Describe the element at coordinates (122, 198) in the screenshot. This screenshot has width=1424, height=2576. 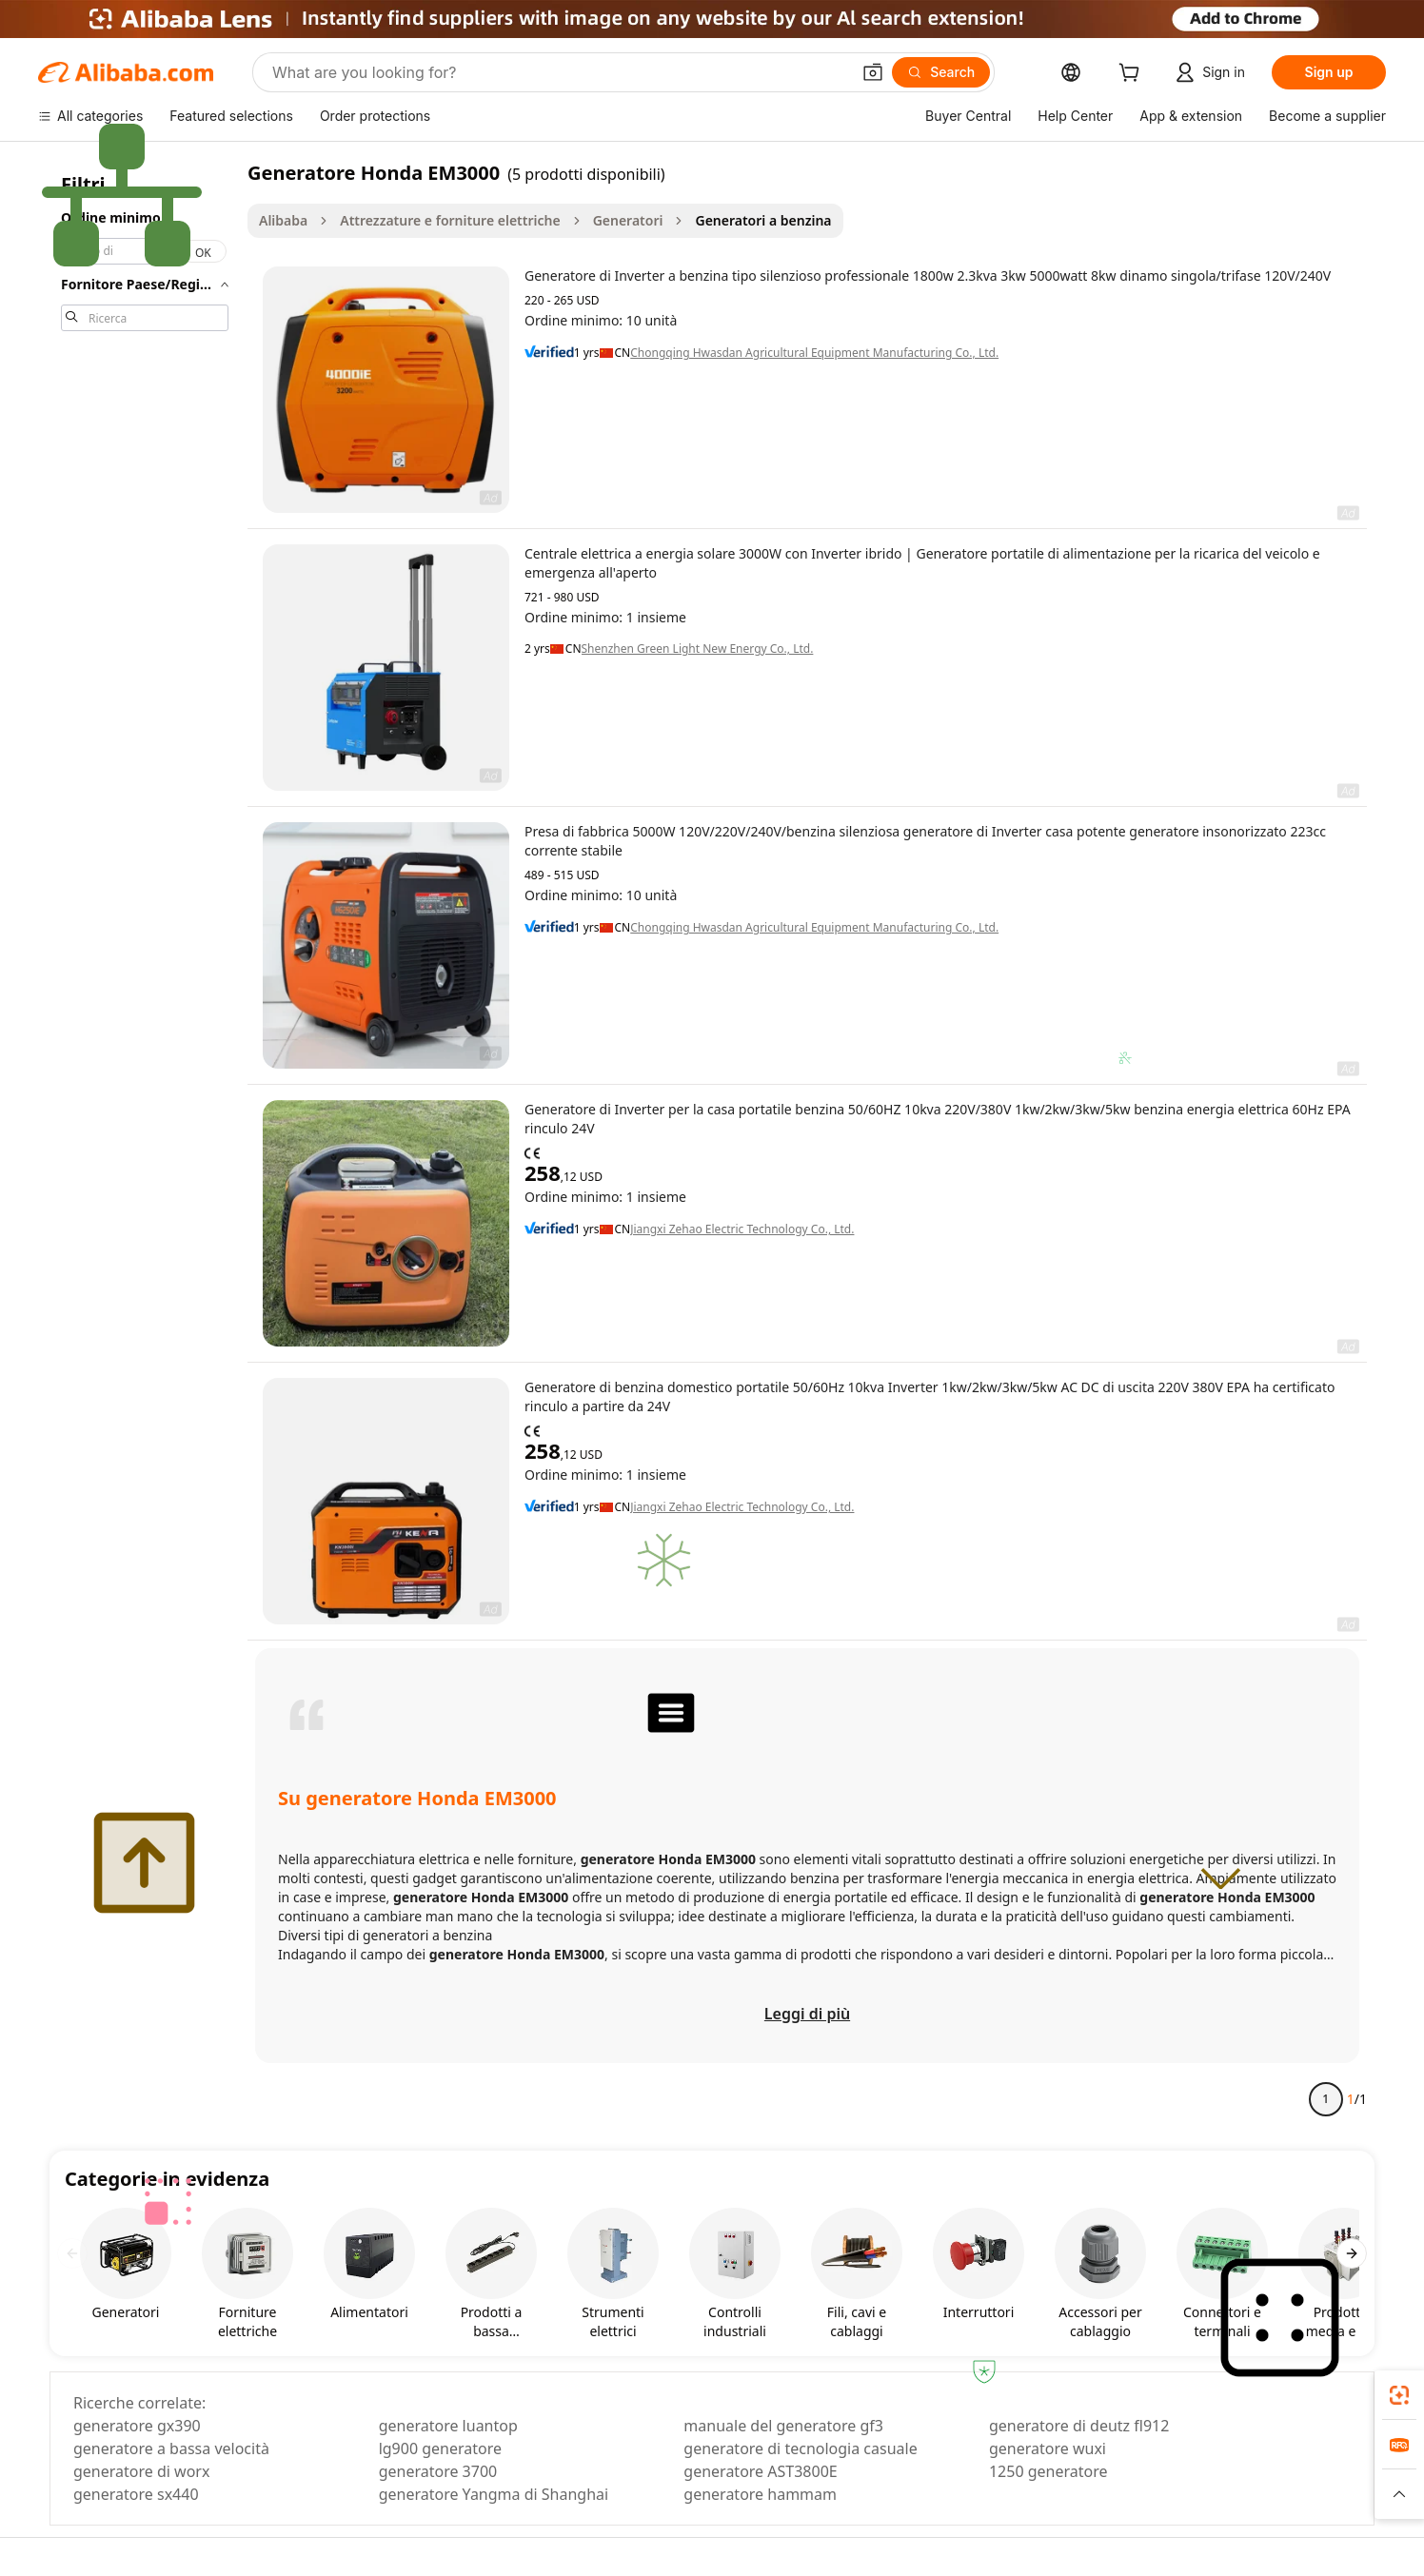
I see `view network connections` at that location.